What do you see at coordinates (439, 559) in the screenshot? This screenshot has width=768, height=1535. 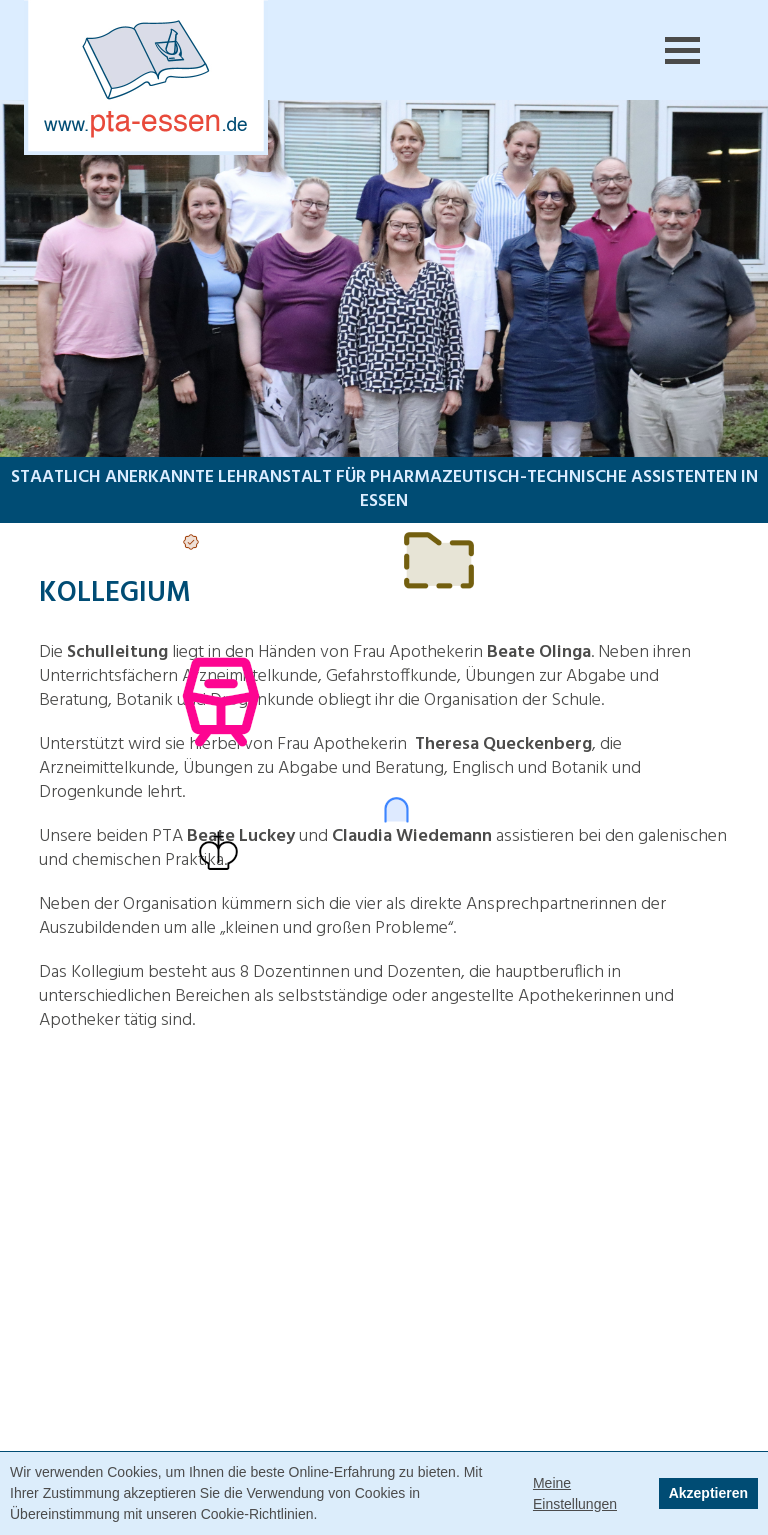 I see `create a new folder` at bounding box center [439, 559].